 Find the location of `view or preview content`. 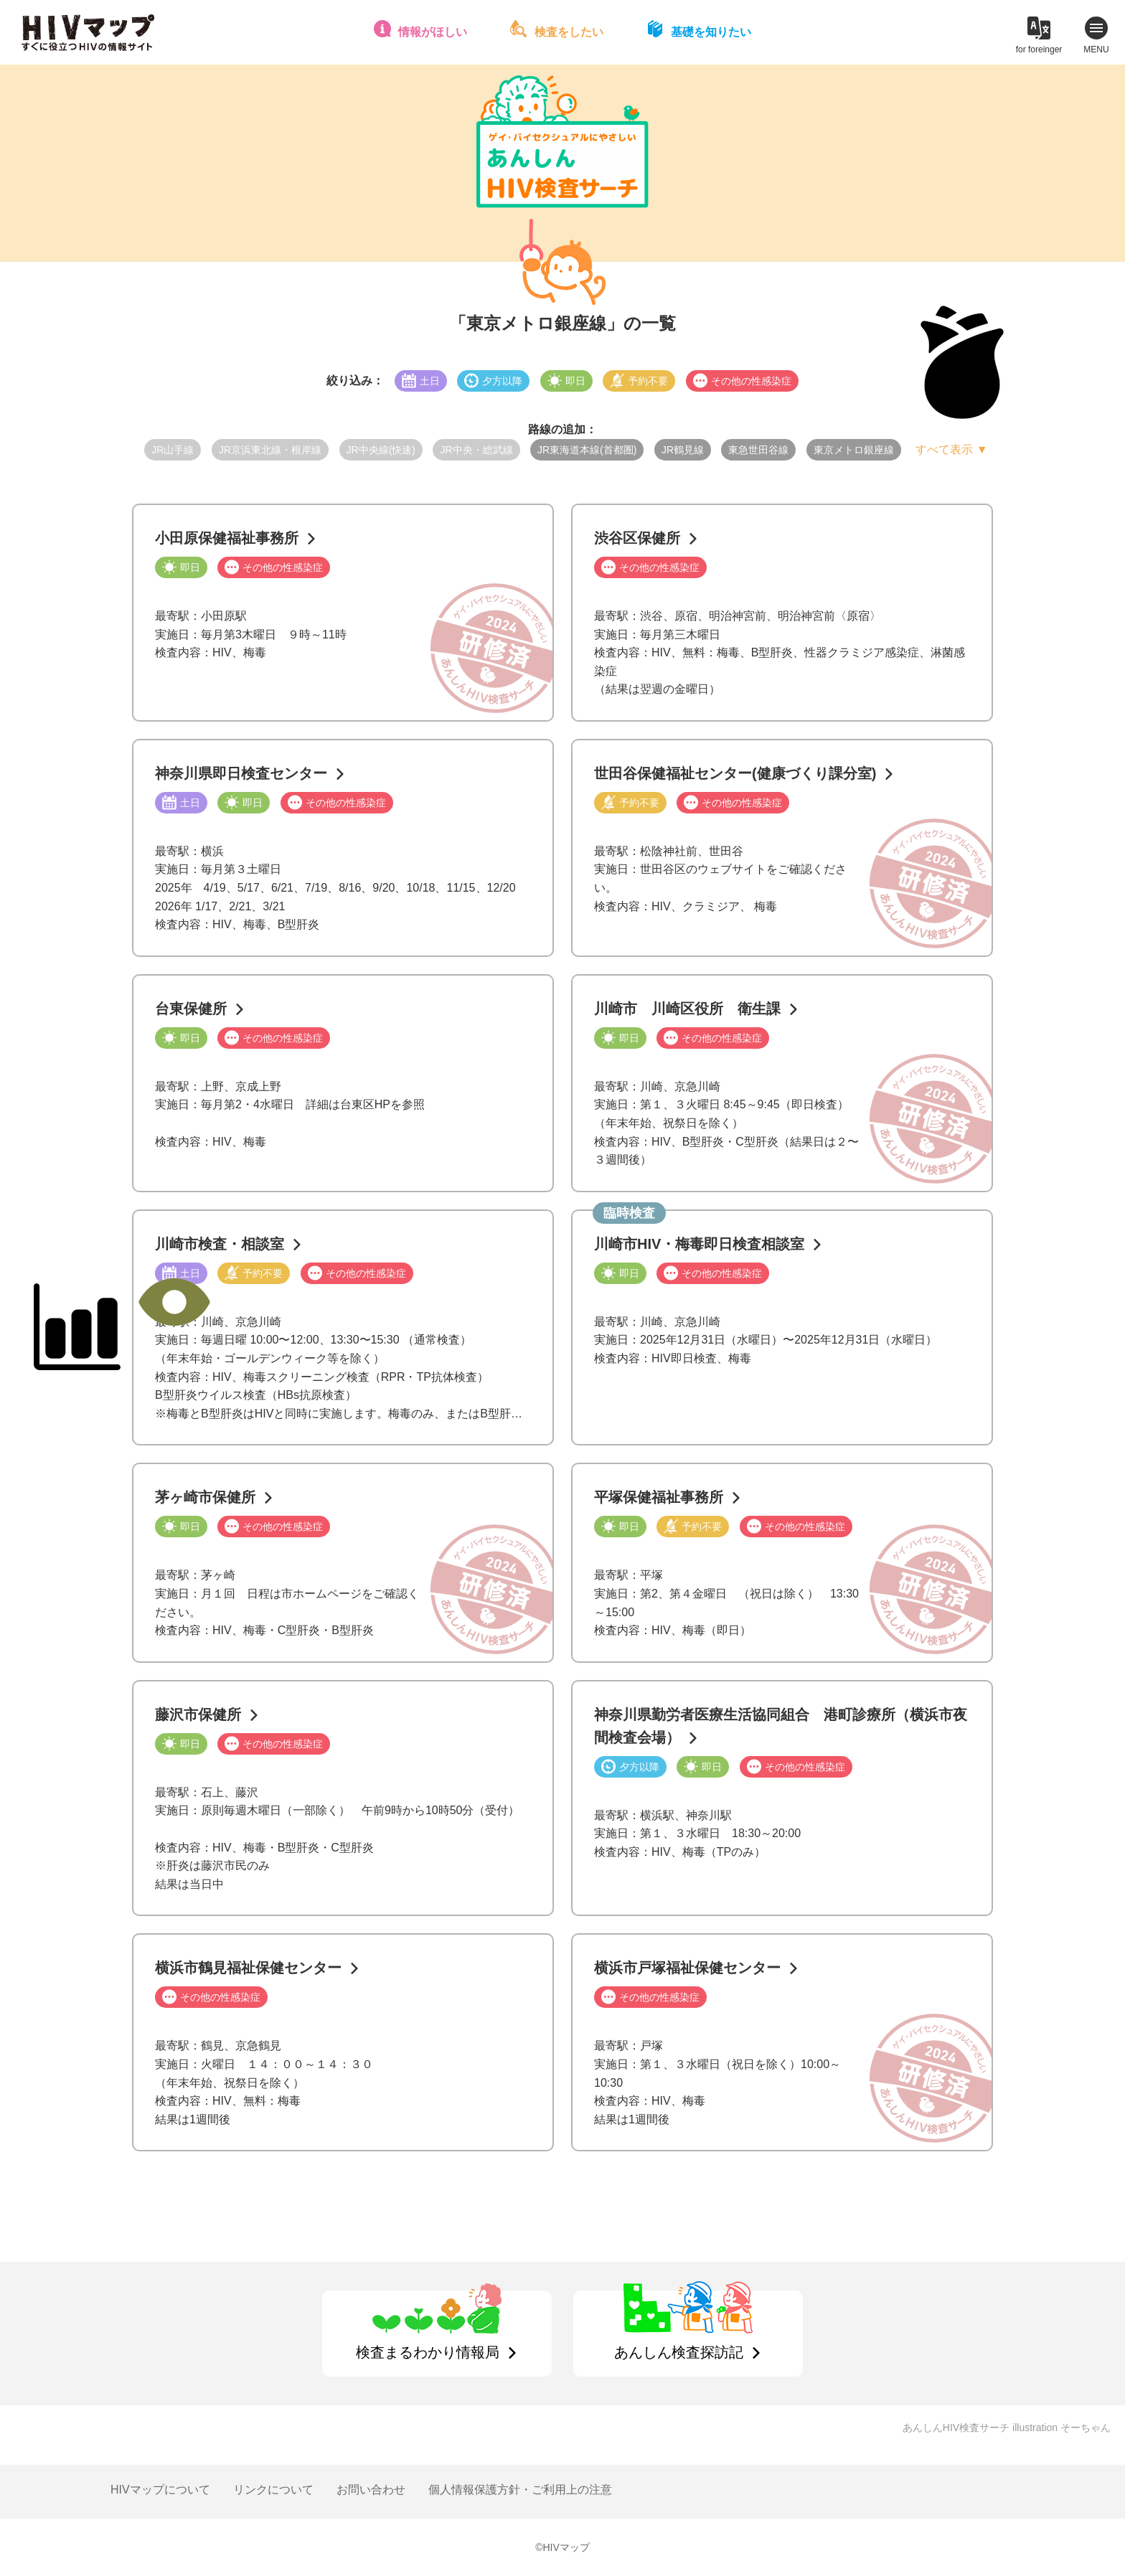

view or preview content is located at coordinates (174, 1302).